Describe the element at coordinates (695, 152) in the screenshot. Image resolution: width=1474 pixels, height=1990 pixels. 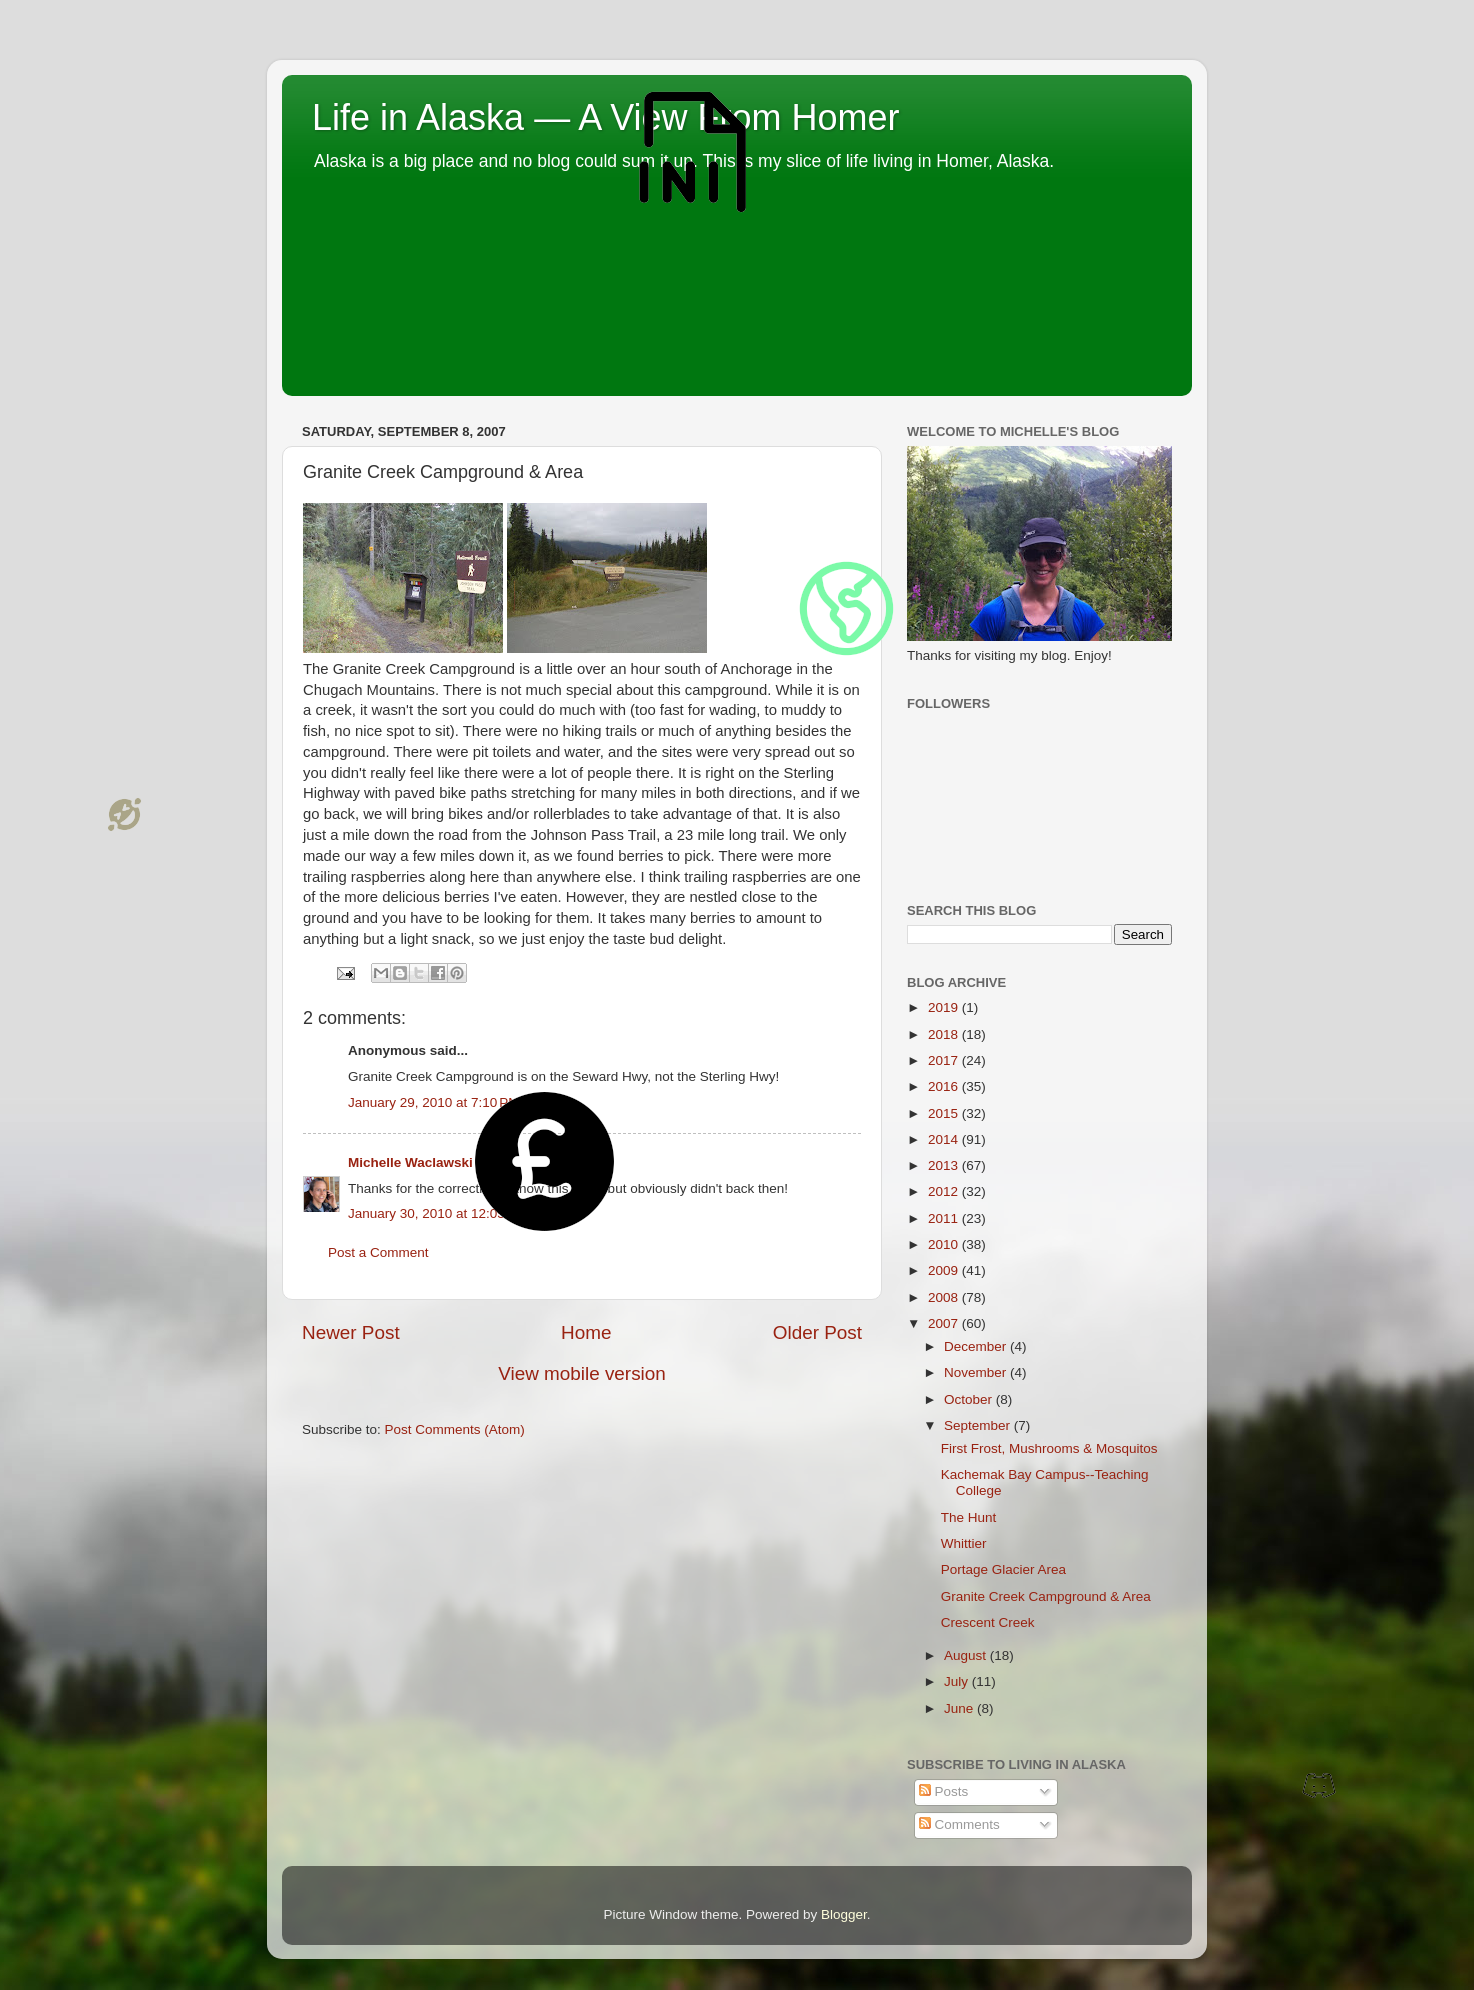
I see `open or view an INI configuration file` at that location.